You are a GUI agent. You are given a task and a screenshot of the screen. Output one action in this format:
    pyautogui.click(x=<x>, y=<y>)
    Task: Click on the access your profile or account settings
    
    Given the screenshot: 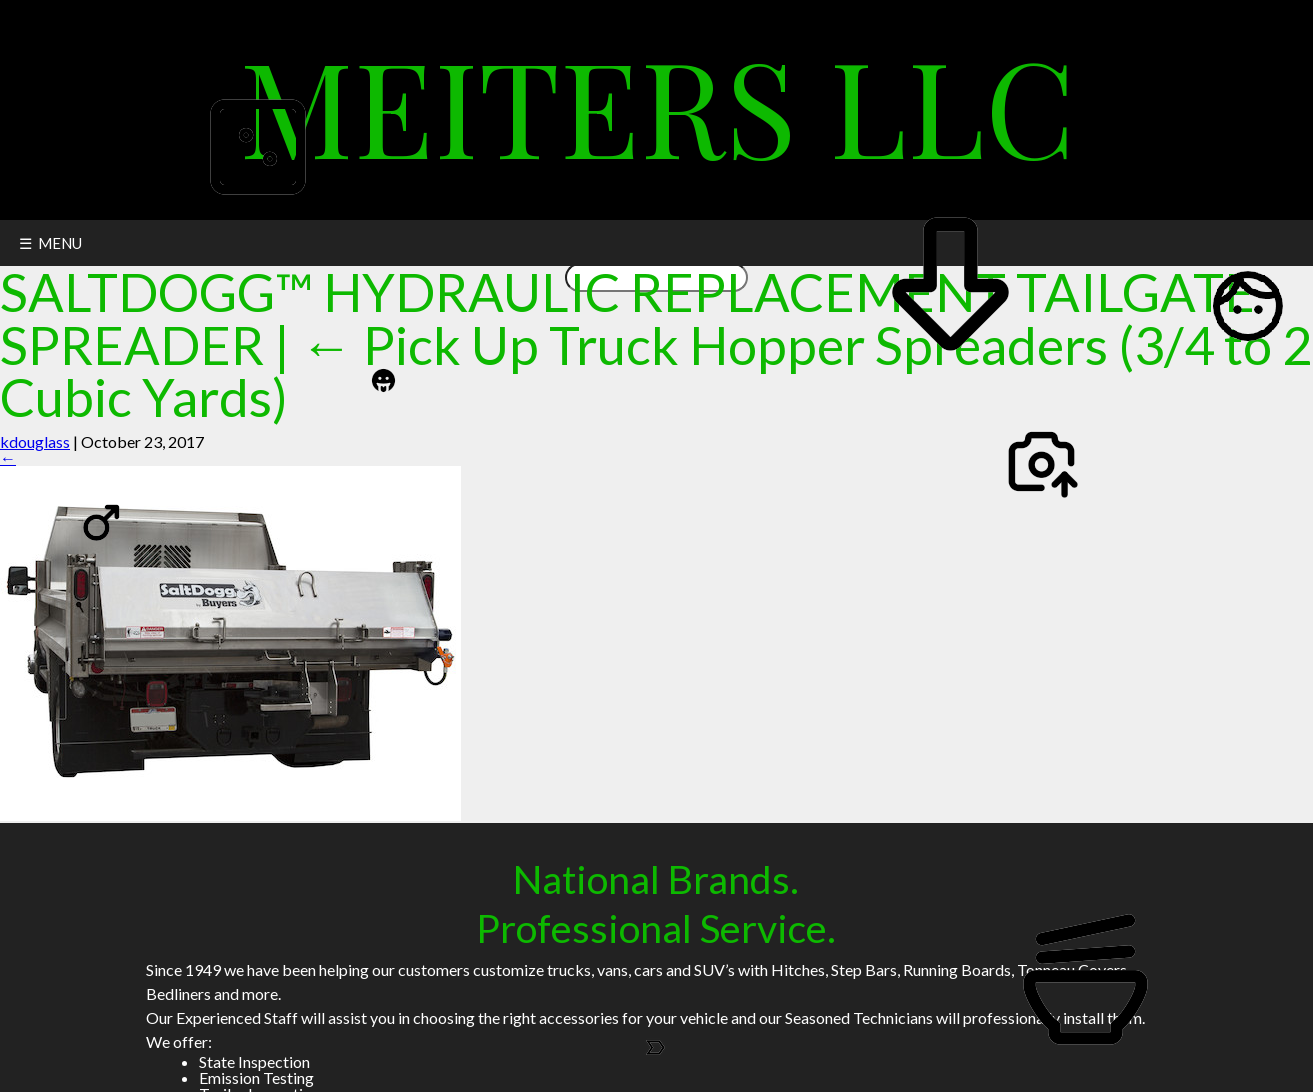 What is the action you would take?
    pyautogui.click(x=1248, y=306)
    